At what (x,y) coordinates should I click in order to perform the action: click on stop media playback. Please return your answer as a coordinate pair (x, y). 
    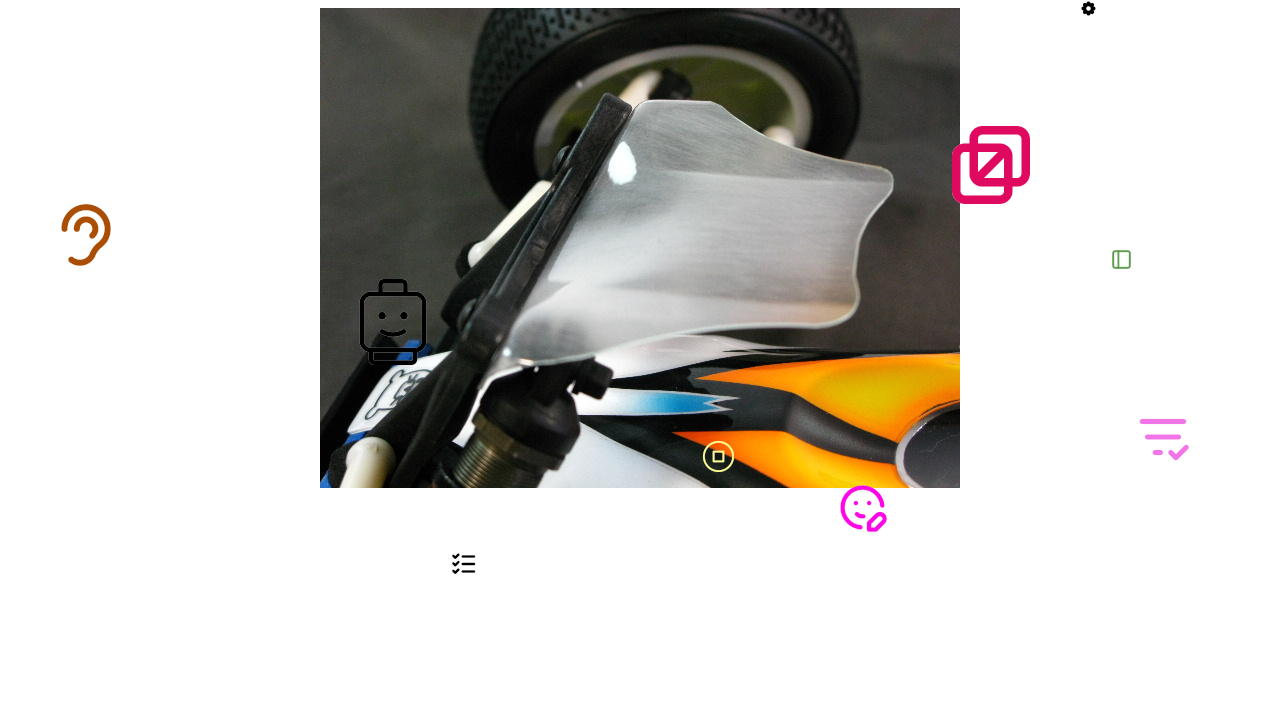
    Looking at the image, I should click on (718, 456).